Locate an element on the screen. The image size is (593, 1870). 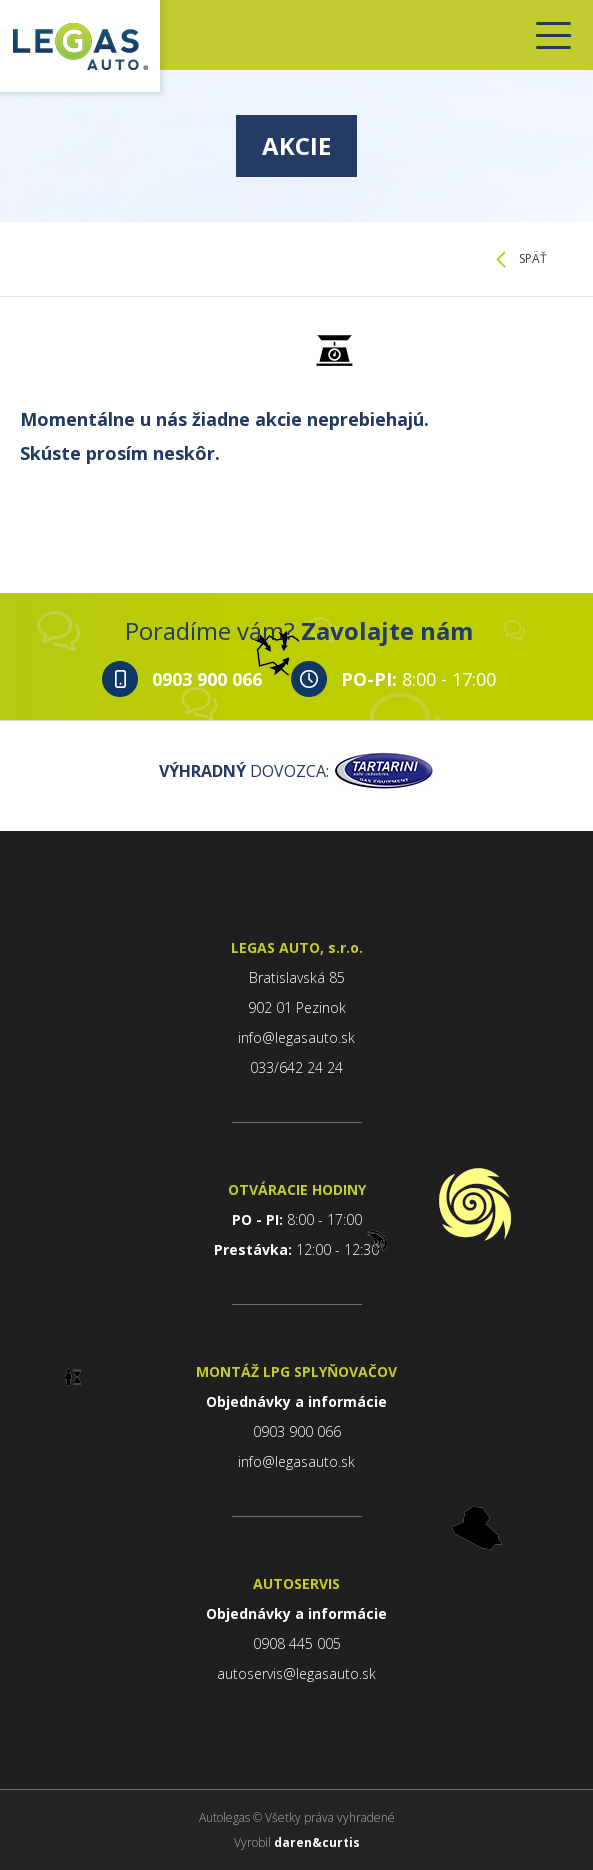
decorative floral or nature-themed game element is located at coordinates (475, 1205).